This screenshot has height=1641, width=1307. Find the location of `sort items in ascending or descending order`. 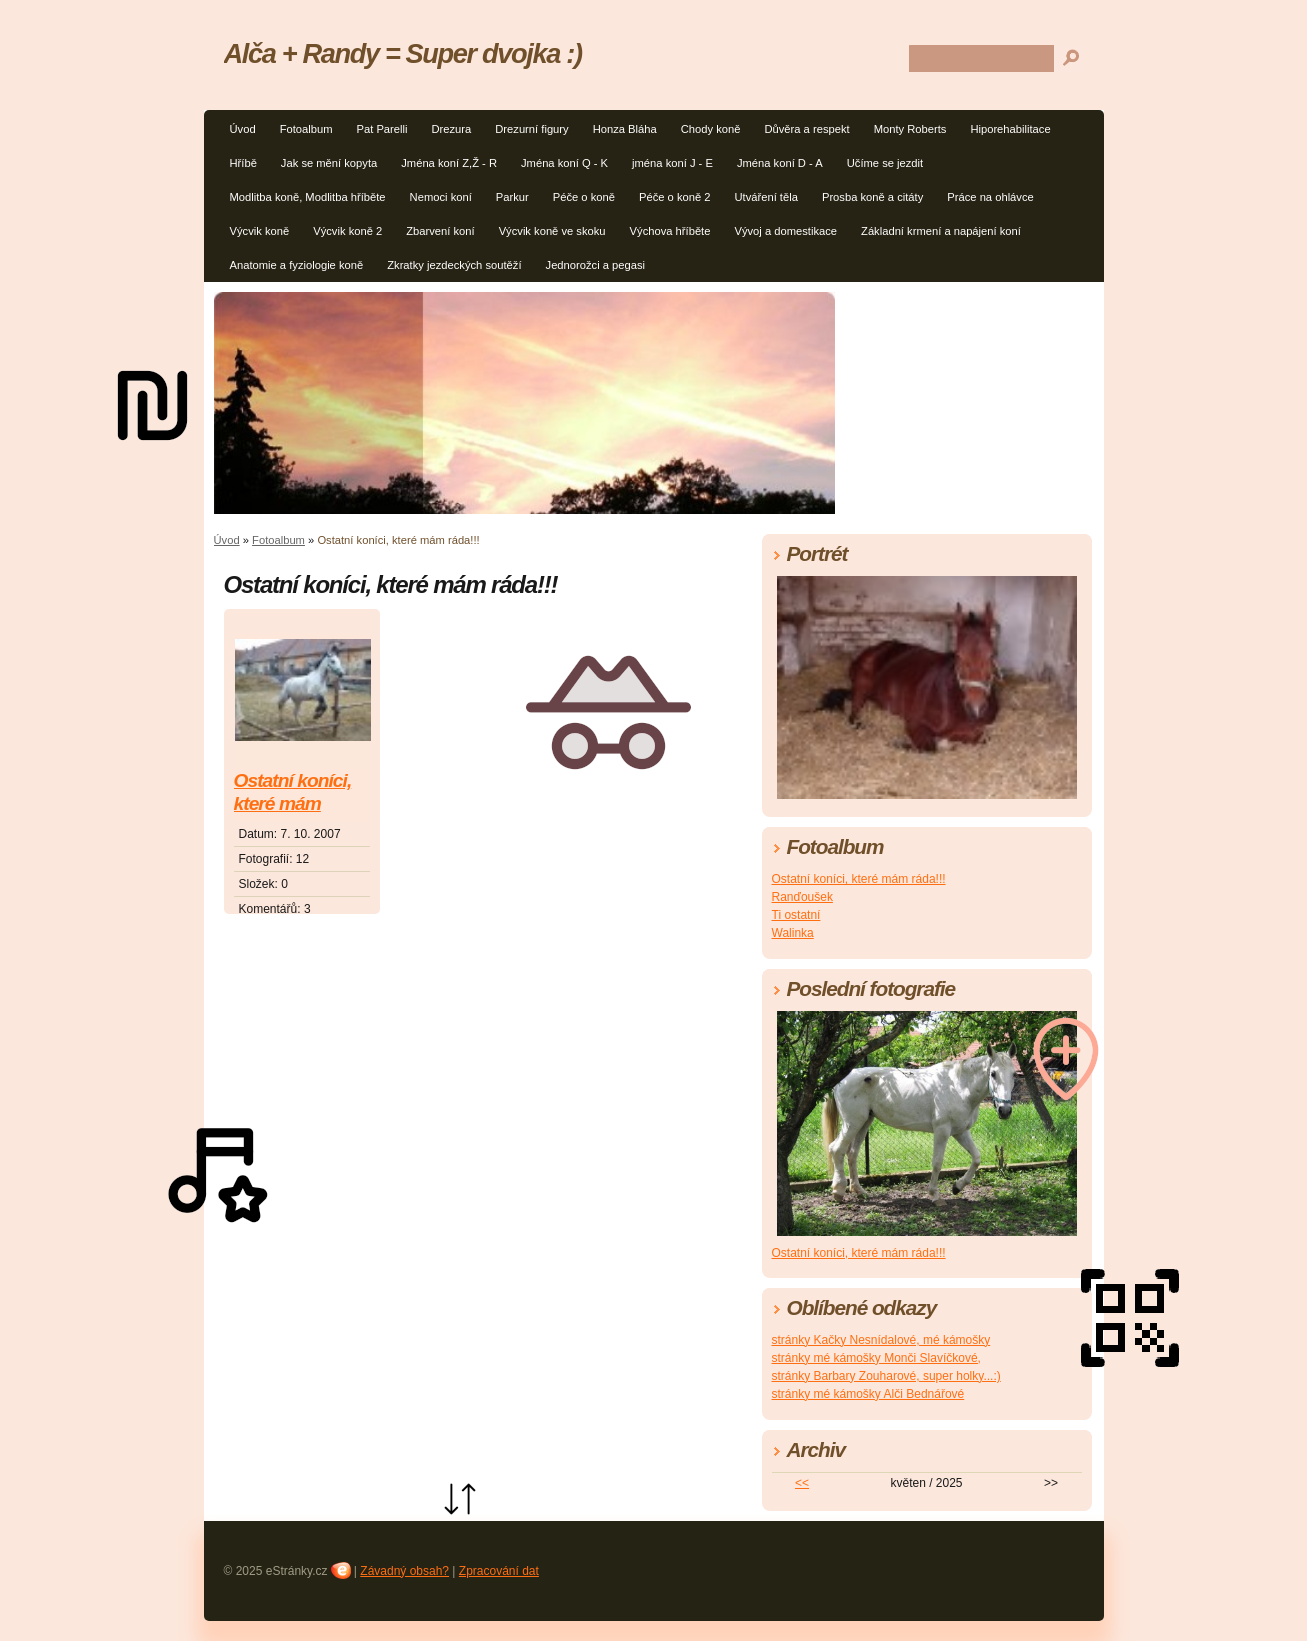

sort items in ascending or descending order is located at coordinates (460, 1499).